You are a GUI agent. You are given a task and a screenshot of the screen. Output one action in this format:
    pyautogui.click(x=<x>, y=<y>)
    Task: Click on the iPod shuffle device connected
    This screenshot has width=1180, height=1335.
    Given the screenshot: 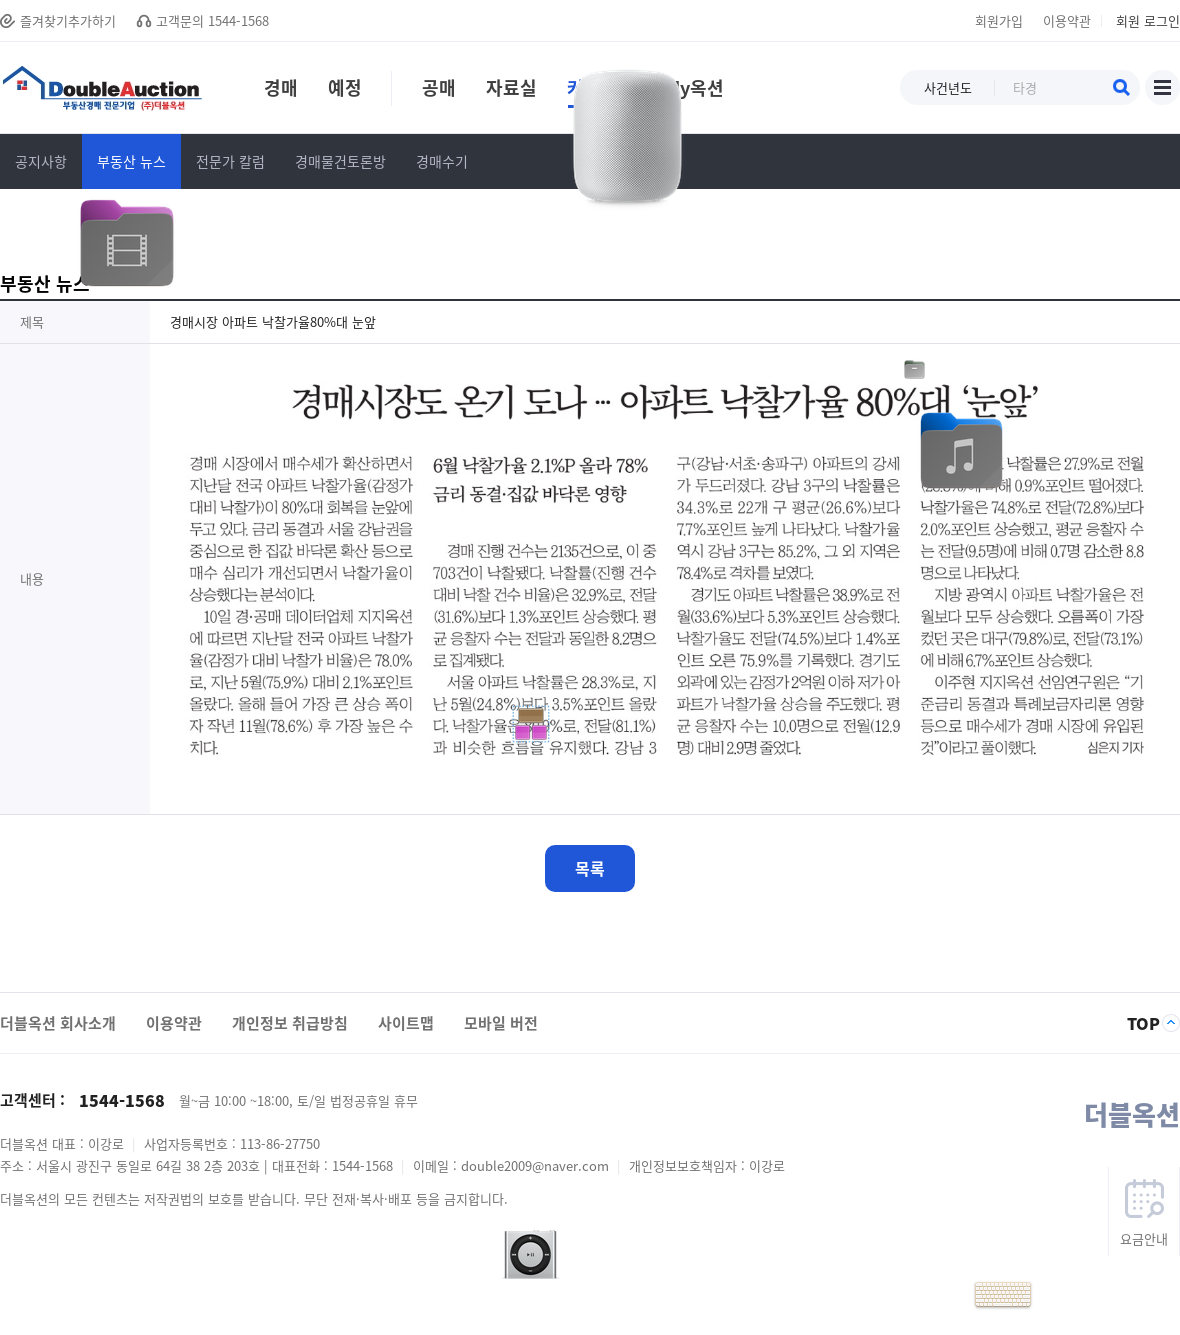 What is the action you would take?
    pyautogui.click(x=530, y=1254)
    